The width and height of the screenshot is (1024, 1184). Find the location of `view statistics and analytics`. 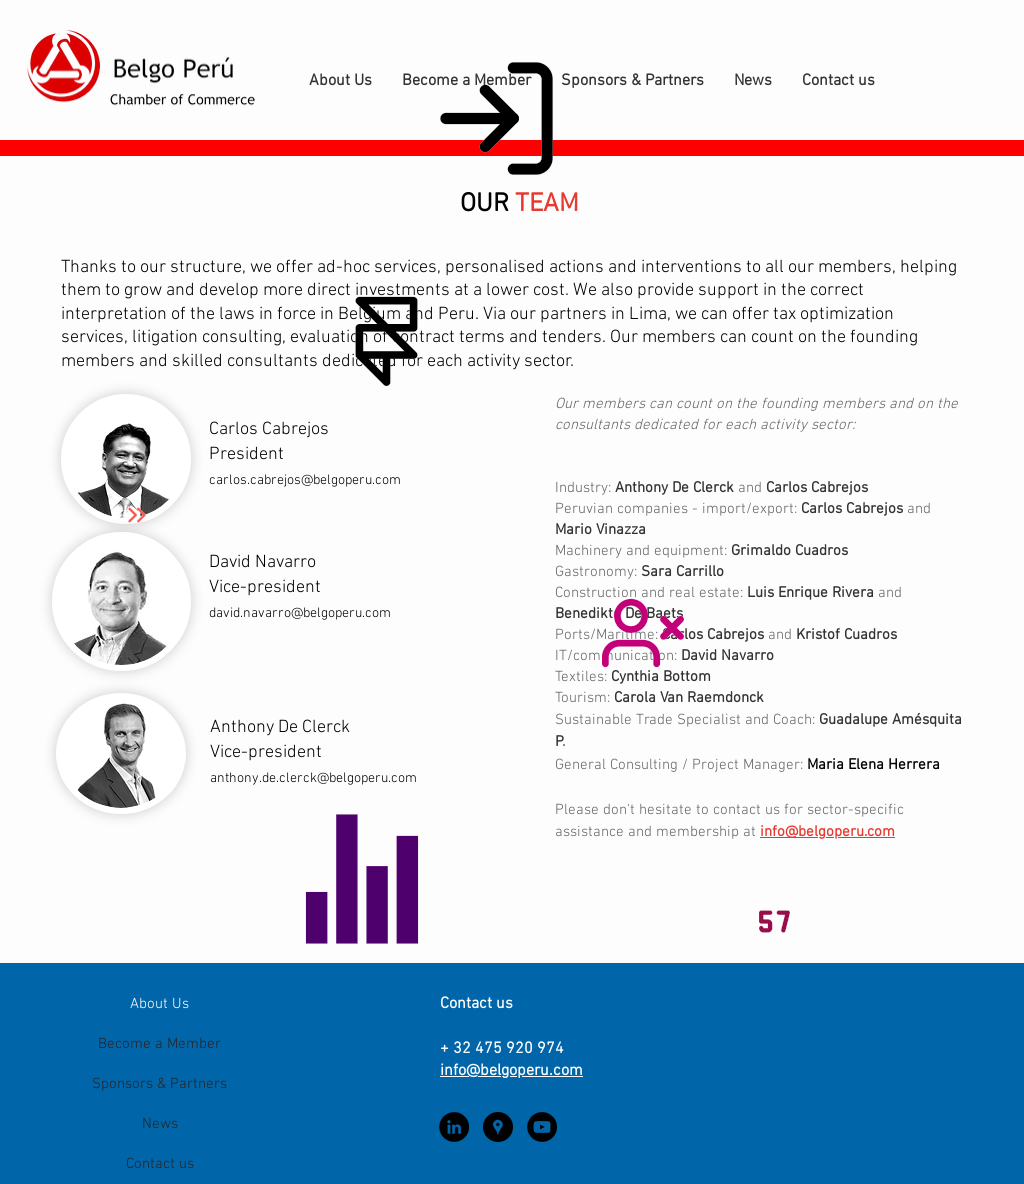

view statistics and analytics is located at coordinates (362, 879).